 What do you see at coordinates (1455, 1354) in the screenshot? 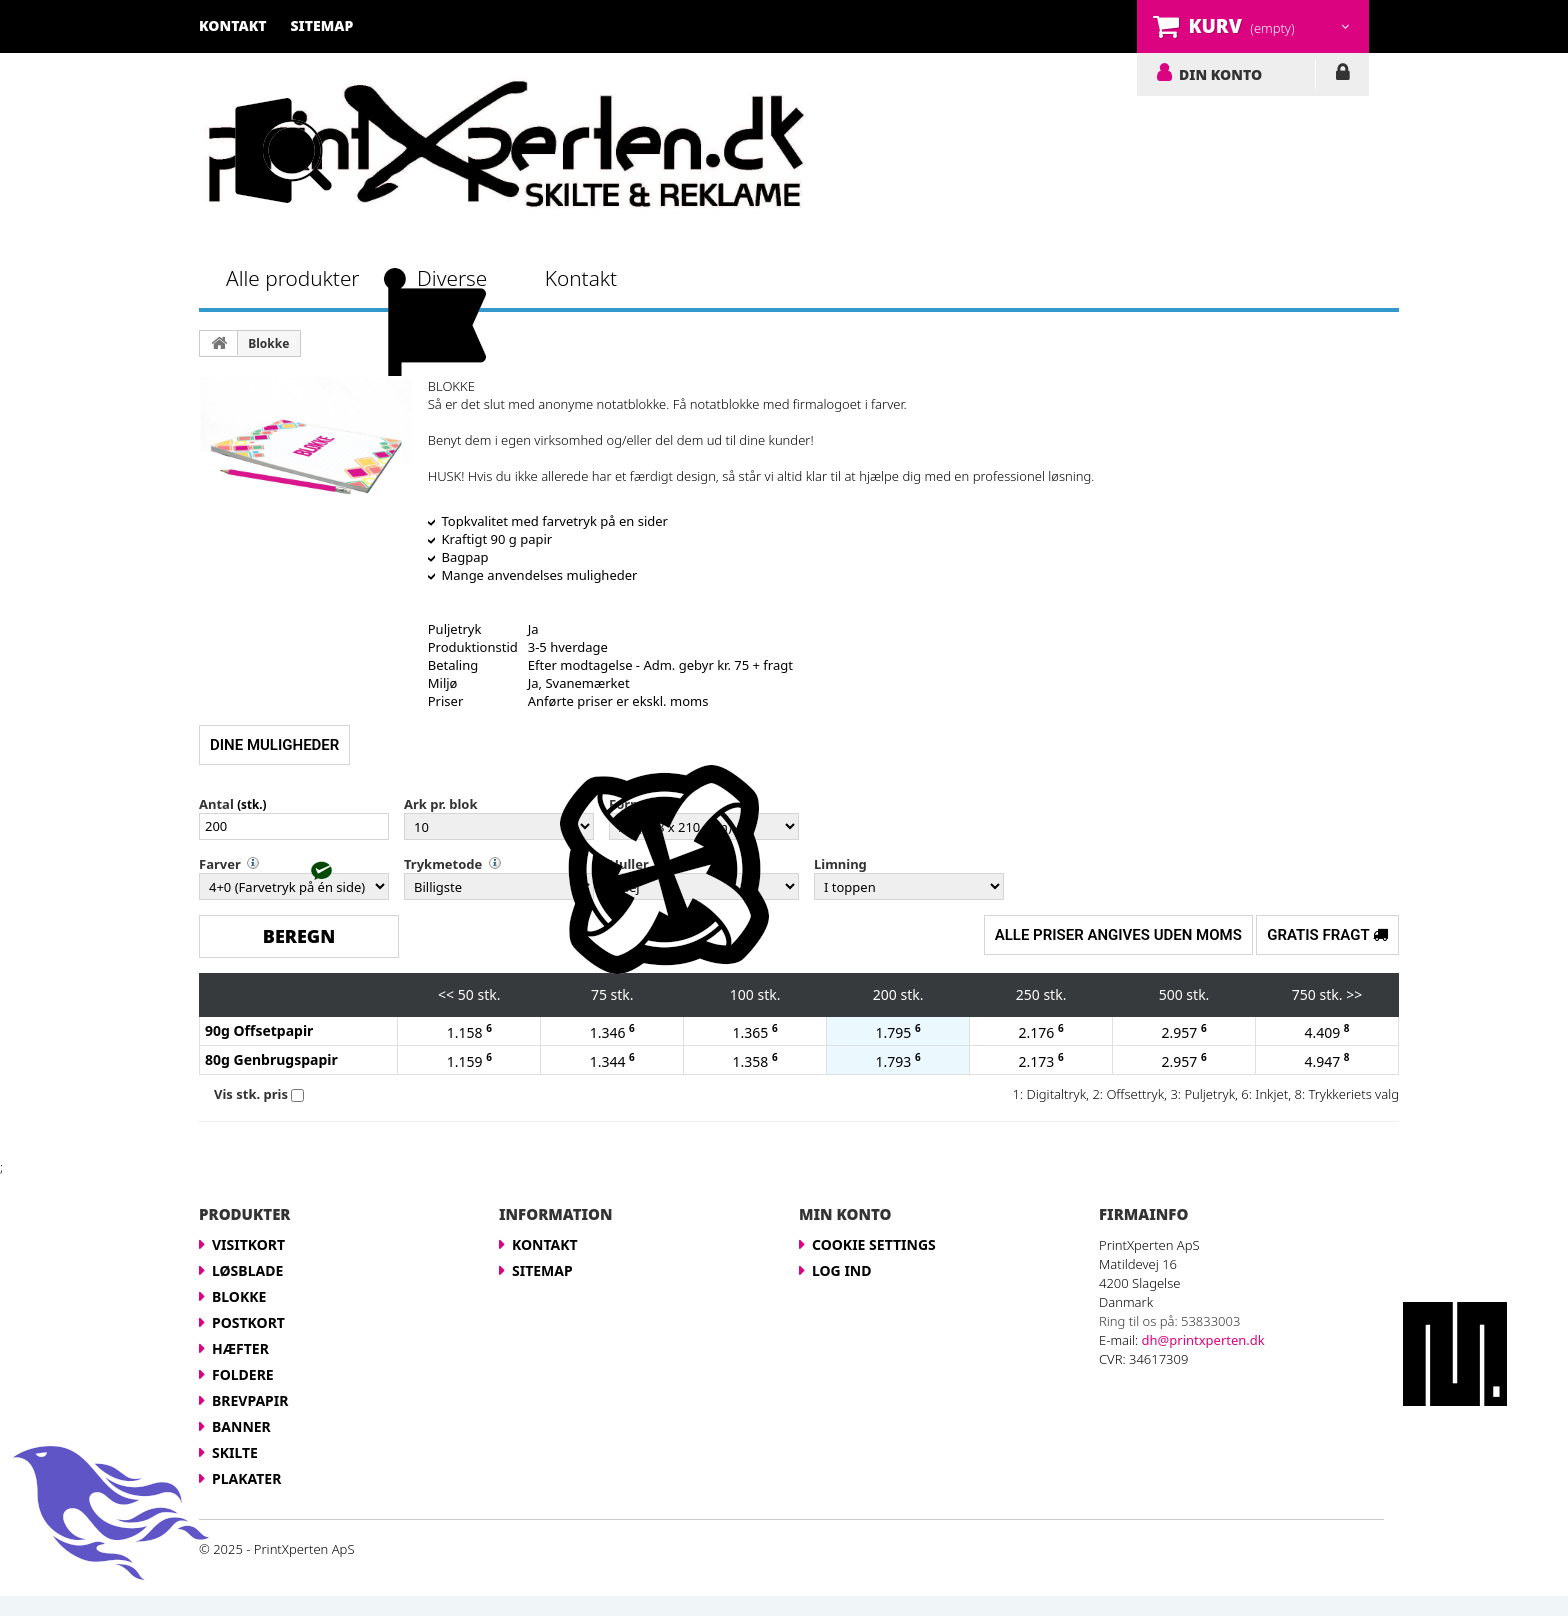
I see `micropython programming language logo` at bounding box center [1455, 1354].